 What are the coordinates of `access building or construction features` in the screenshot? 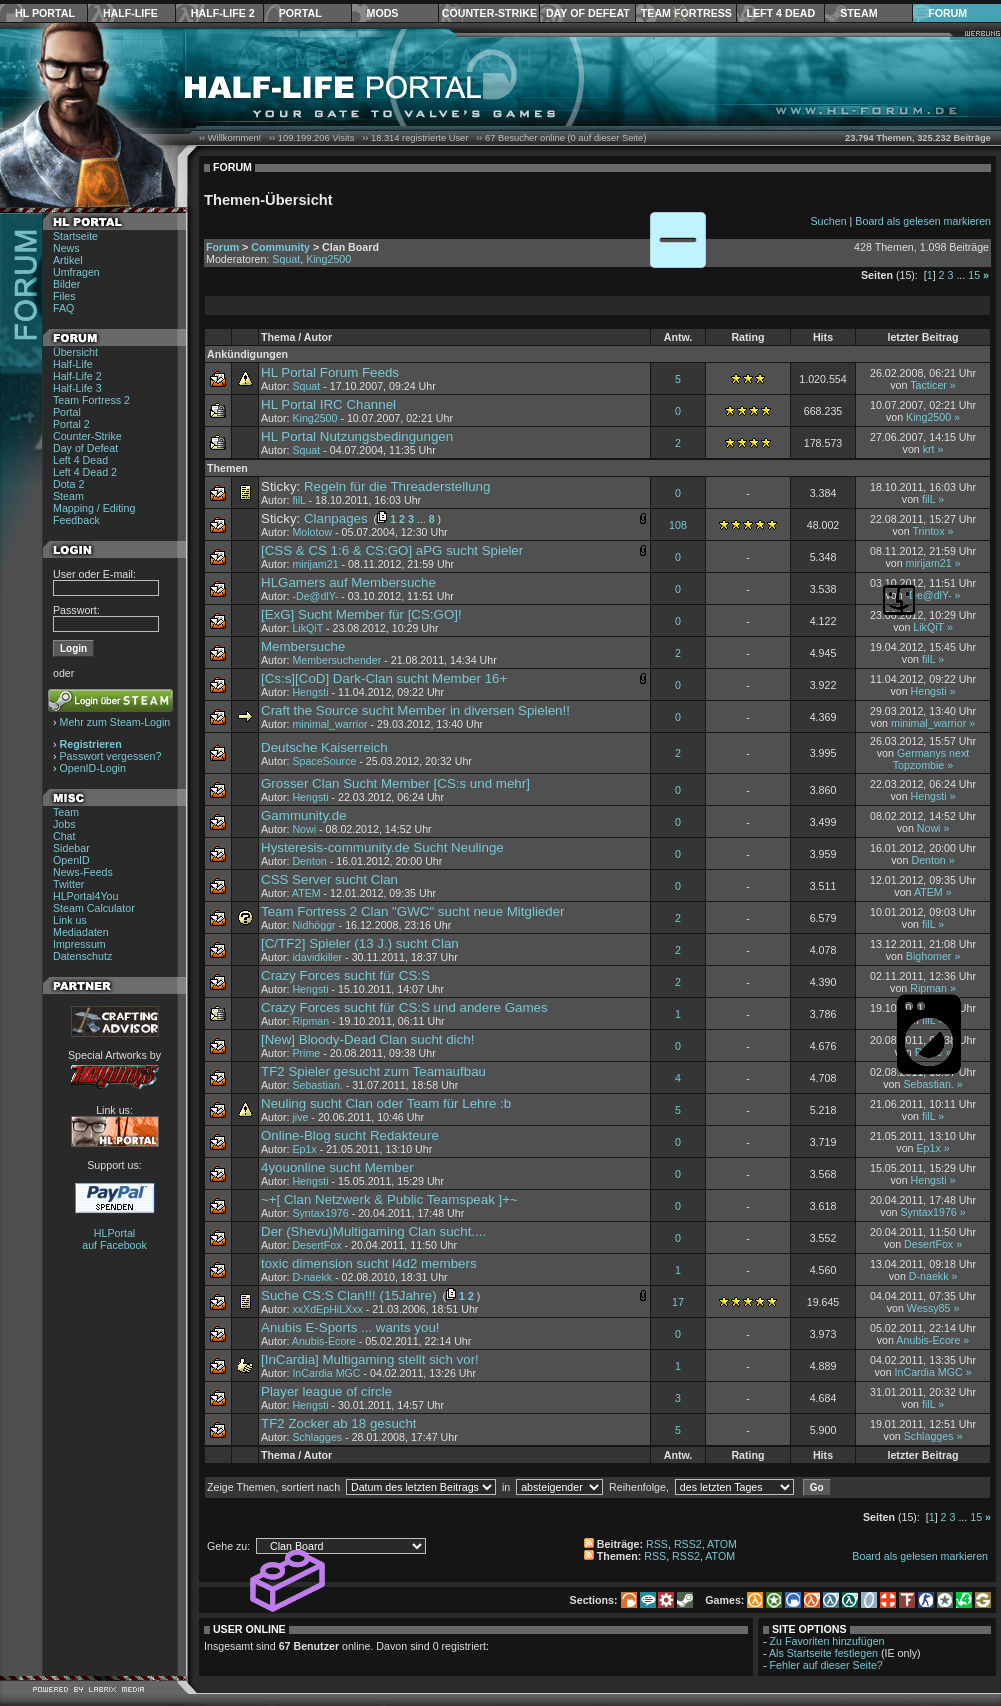 It's located at (287, 1579).